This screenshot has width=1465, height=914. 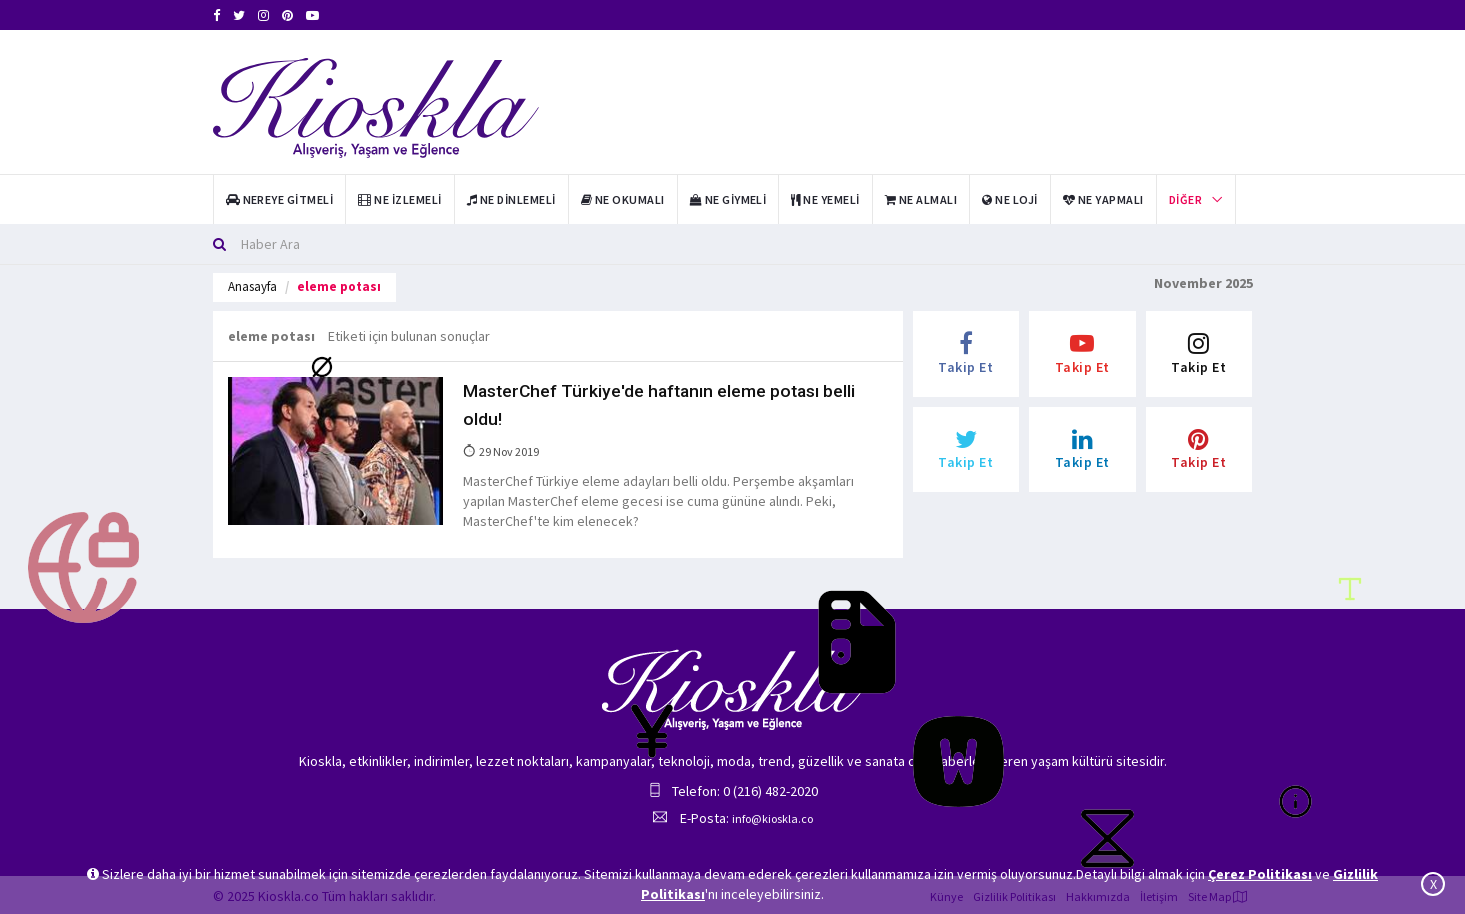 I want to click on access text formatting options, so click(x=1350, y=589).